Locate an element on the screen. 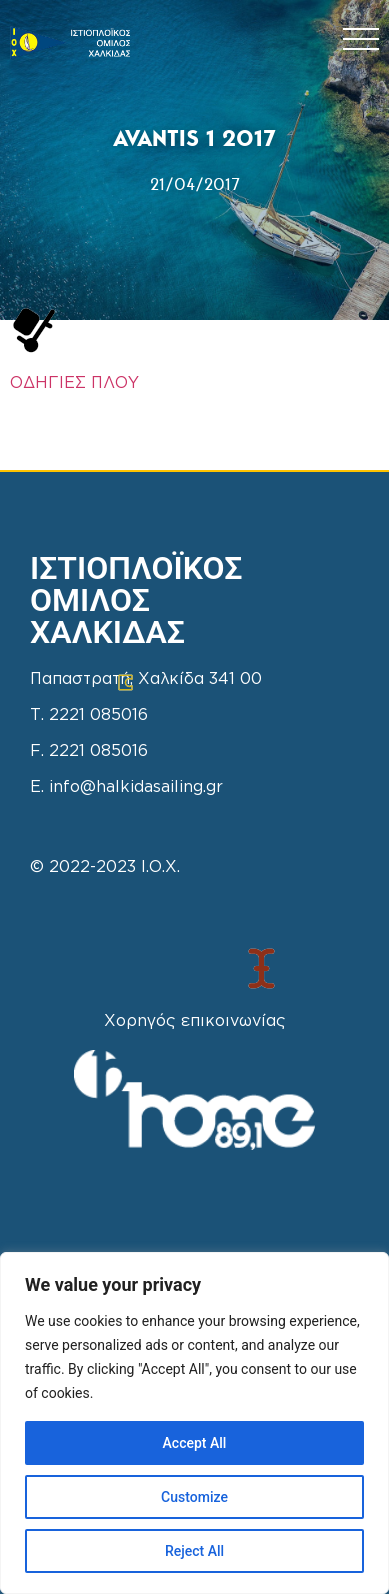  view your shopping cart is located at coordinates (33, 328).